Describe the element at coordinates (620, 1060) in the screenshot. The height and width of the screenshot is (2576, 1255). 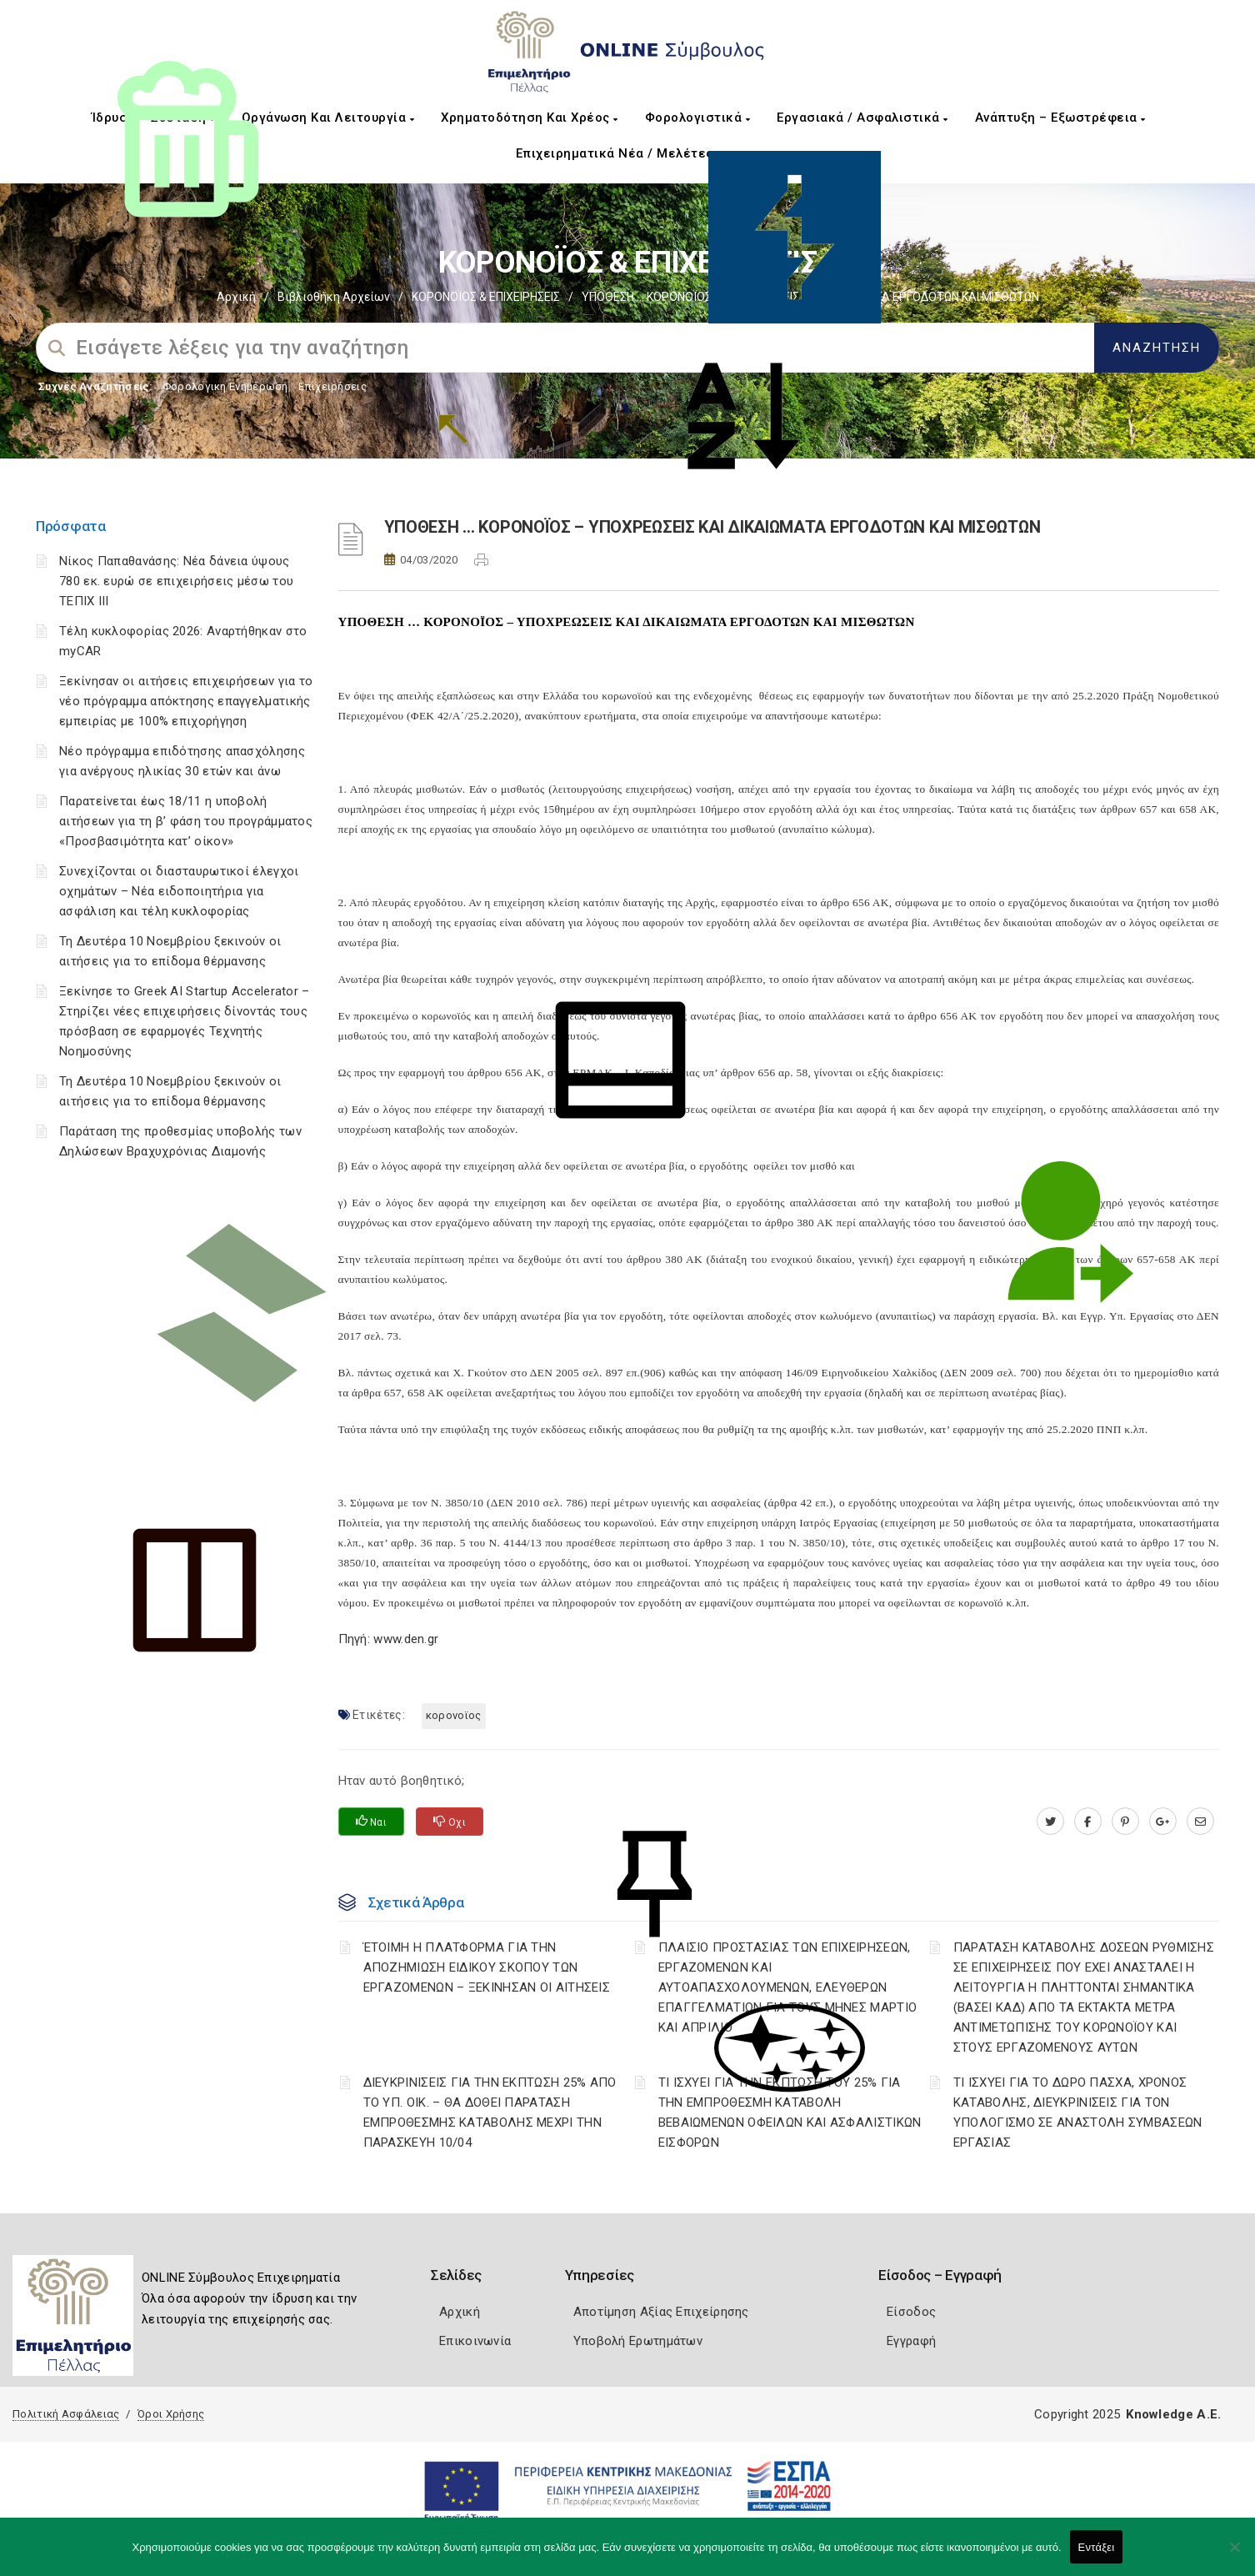
I see `switch to bottom panel layout` at that location.